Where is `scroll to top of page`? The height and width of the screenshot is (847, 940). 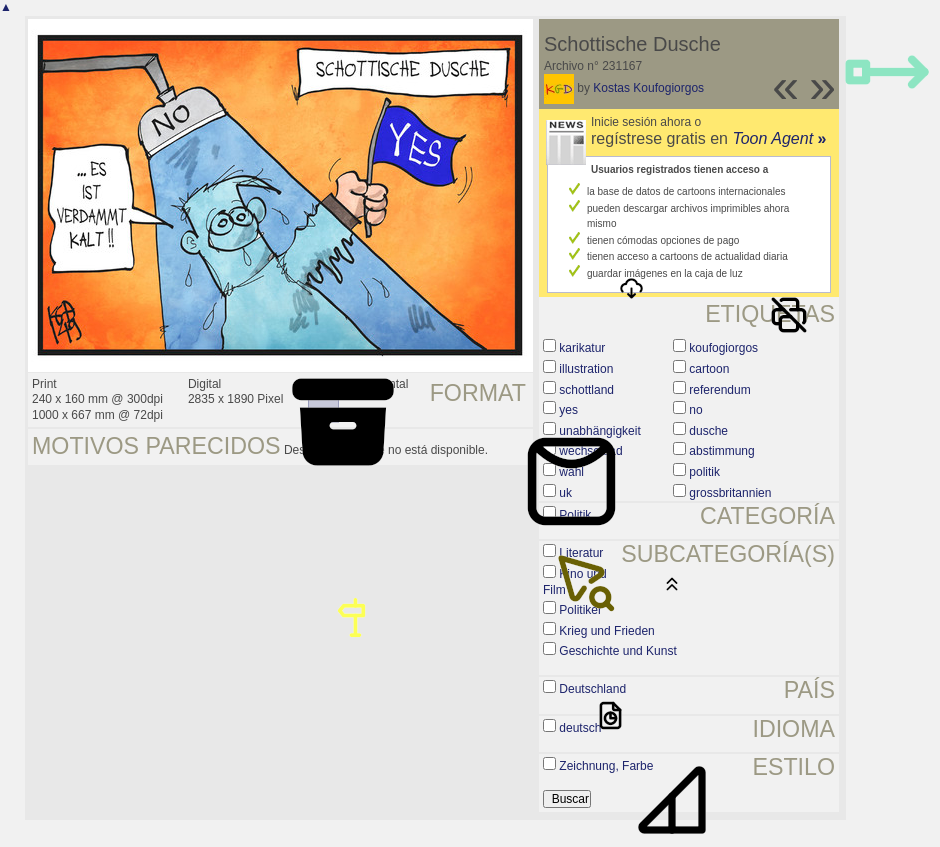
scroll to top of page is located at coordinates (672, 584).